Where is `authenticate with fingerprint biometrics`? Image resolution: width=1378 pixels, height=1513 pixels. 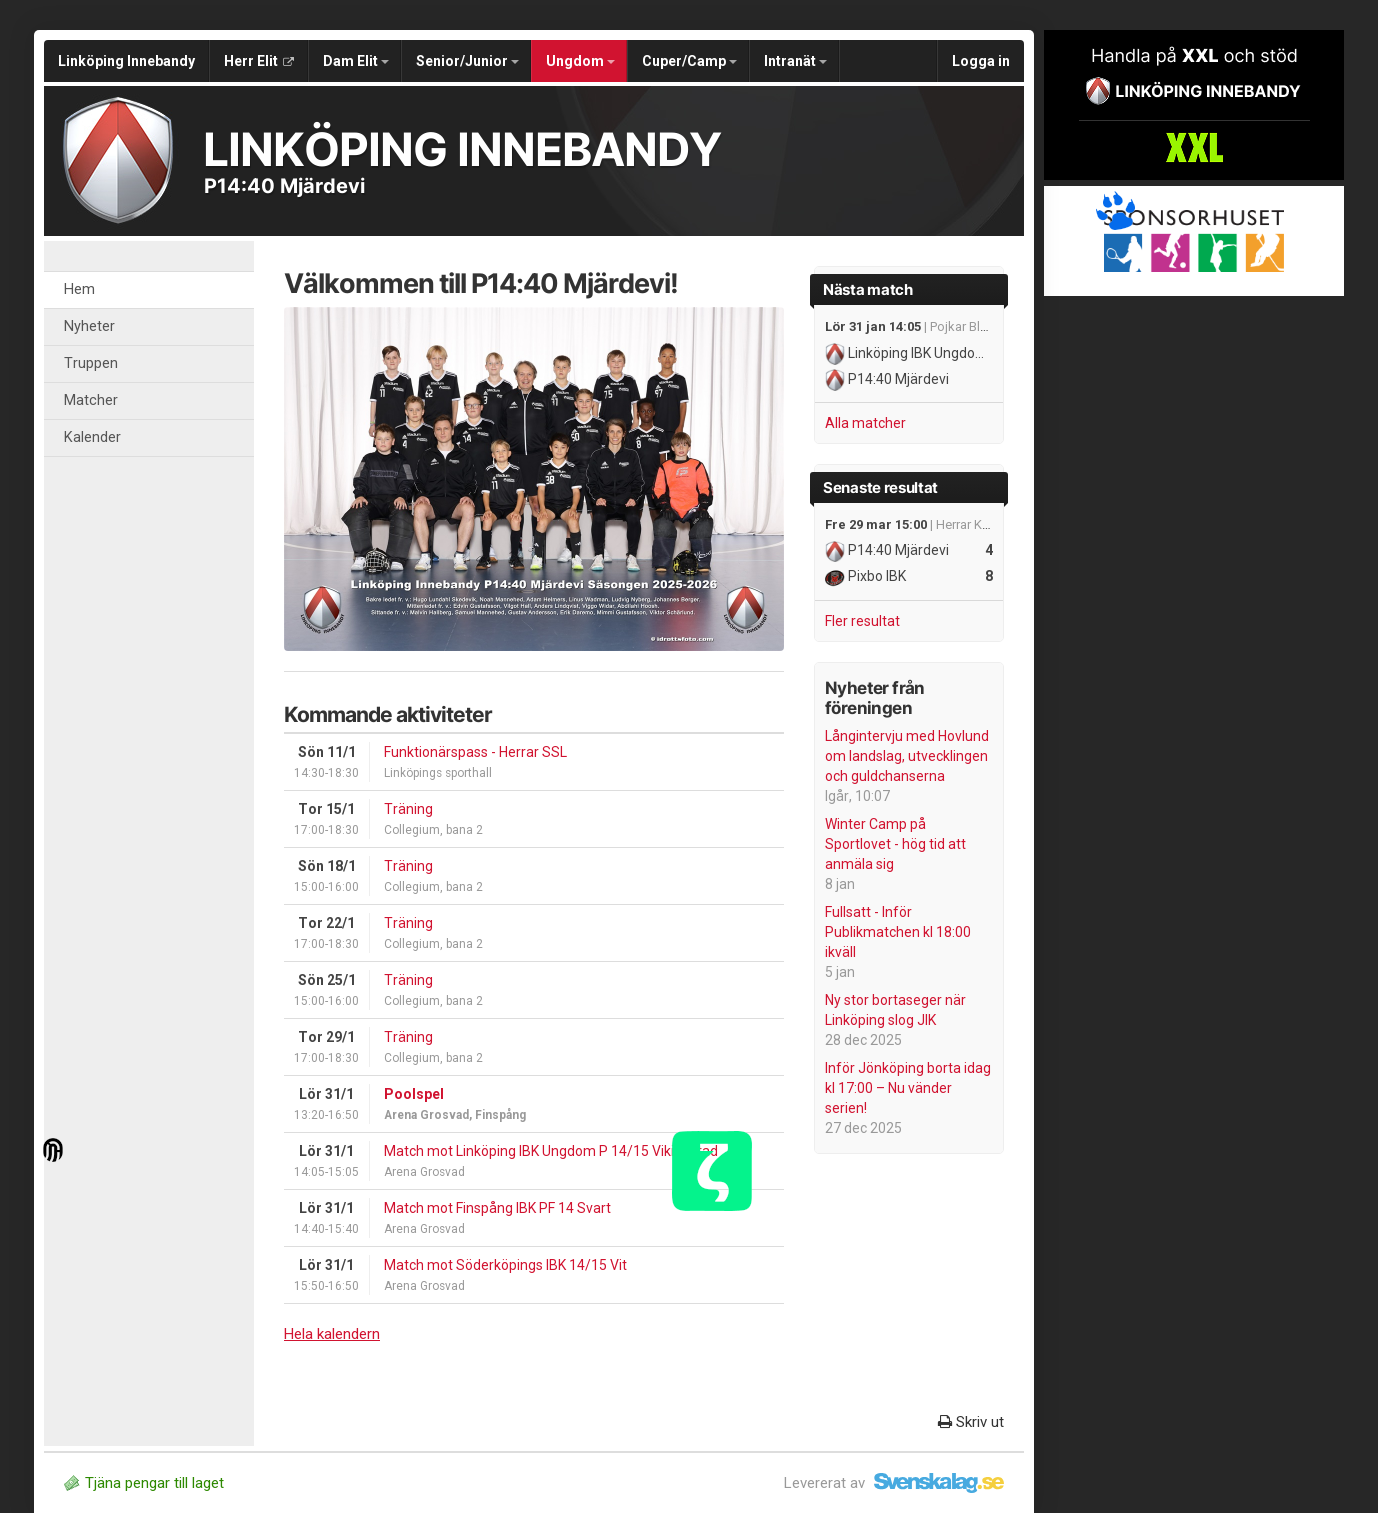 authenticate with fingerprint biometrics is located at coordinates (53, 1150).